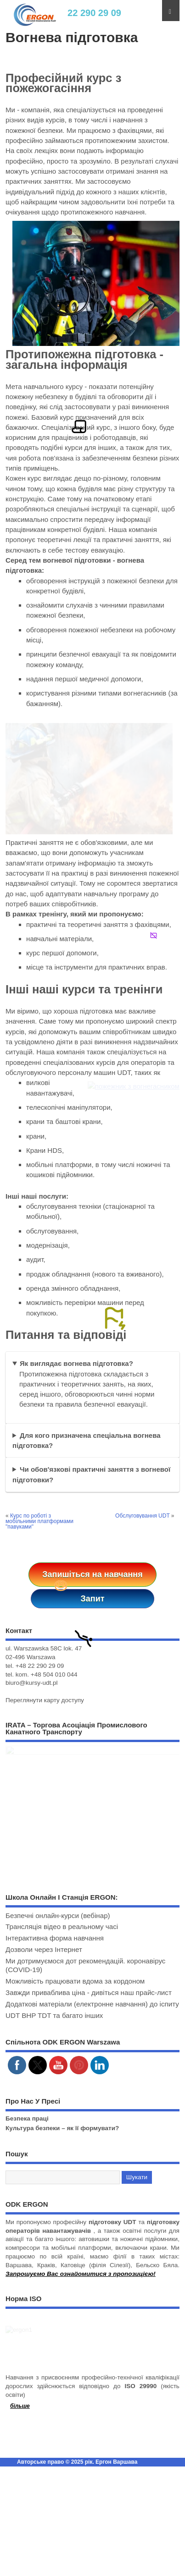 The image size is (185, 2576). What do you see at coordinates (114, 1317) in the screenshot?
I see `flag an item for urgent attention` at bounding box center [114, 1317].